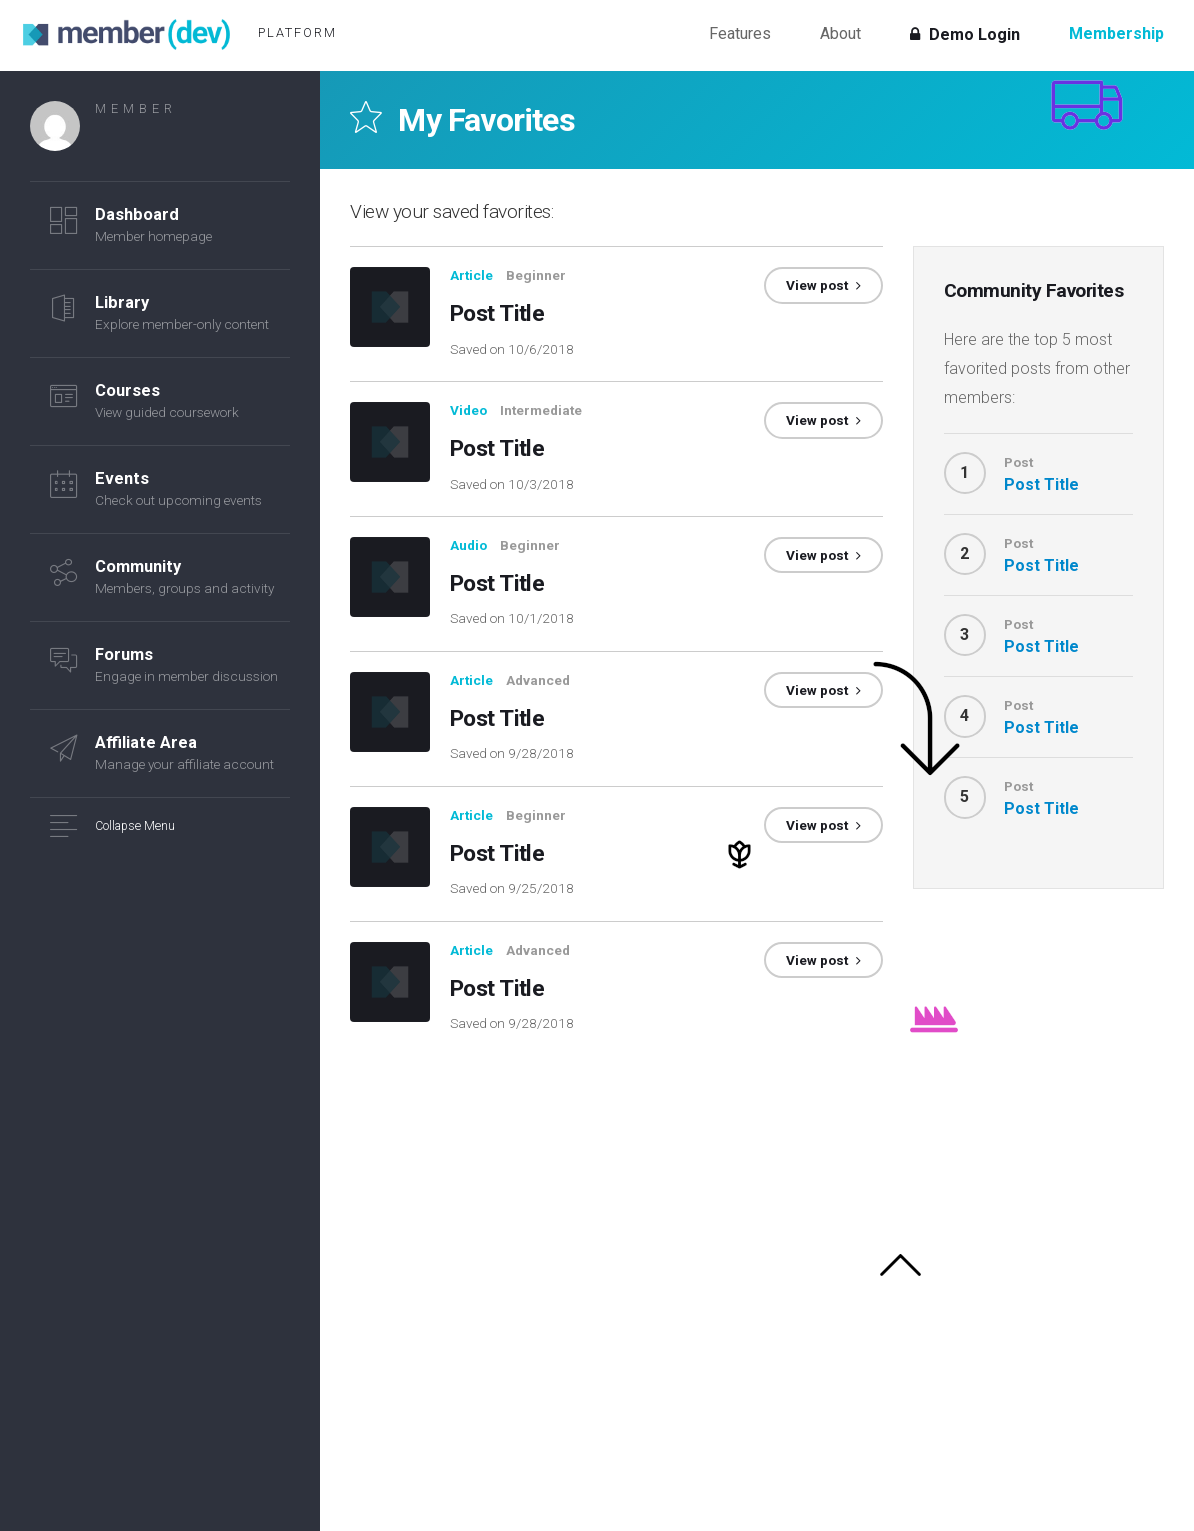 The height and width of the screenshot is (1531, 1194). Describe the element at coordinates (916, 718) in the screenshot. I see `indicates a redirect or forward action` at that location.